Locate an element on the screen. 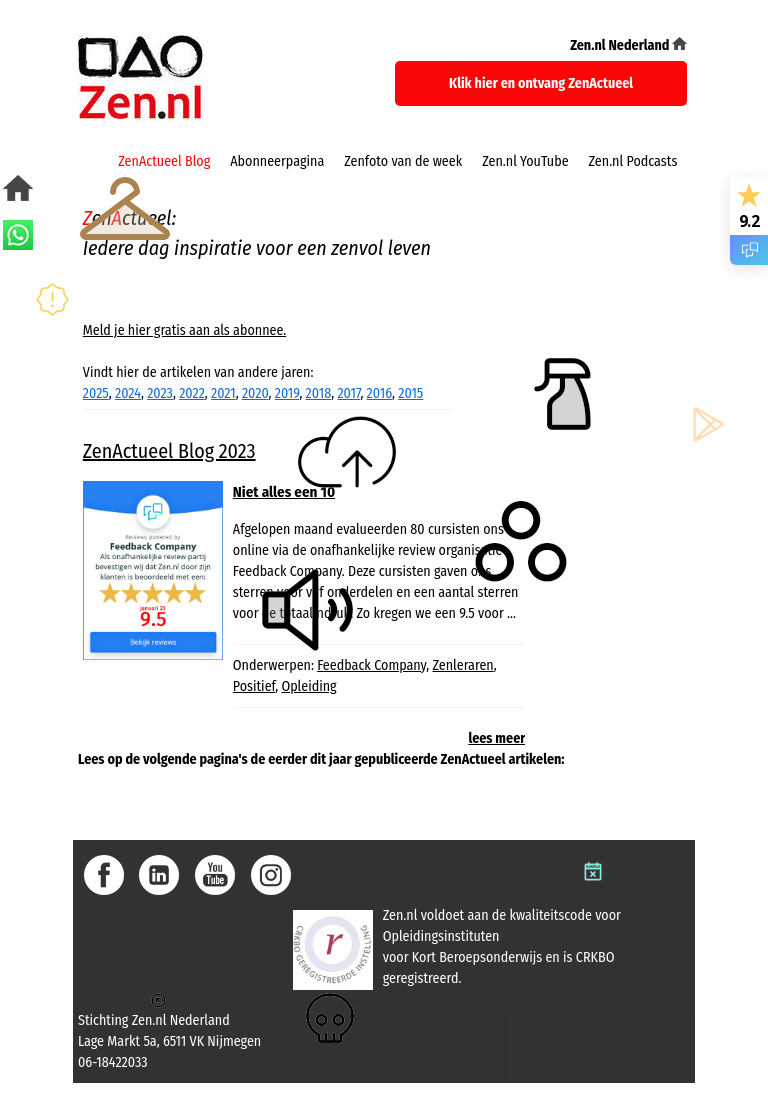 Image resolution: width=768 pixels, height=1104 pixels. indicates a warning or alert requiring attention is located at coordinates (52, 299).